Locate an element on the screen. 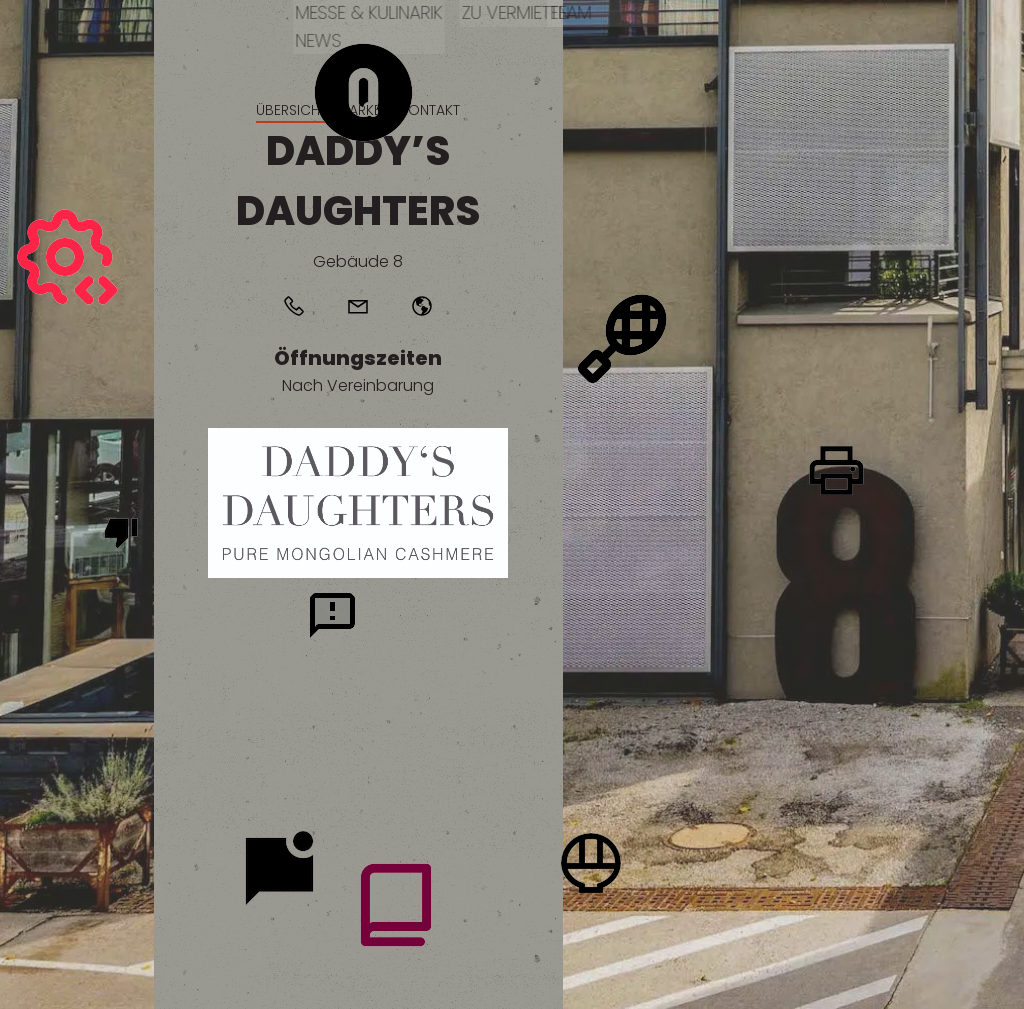 Image resolution: width=1024 pixels, height=1009 pixels. print this document is located at coordinates (836, 470).